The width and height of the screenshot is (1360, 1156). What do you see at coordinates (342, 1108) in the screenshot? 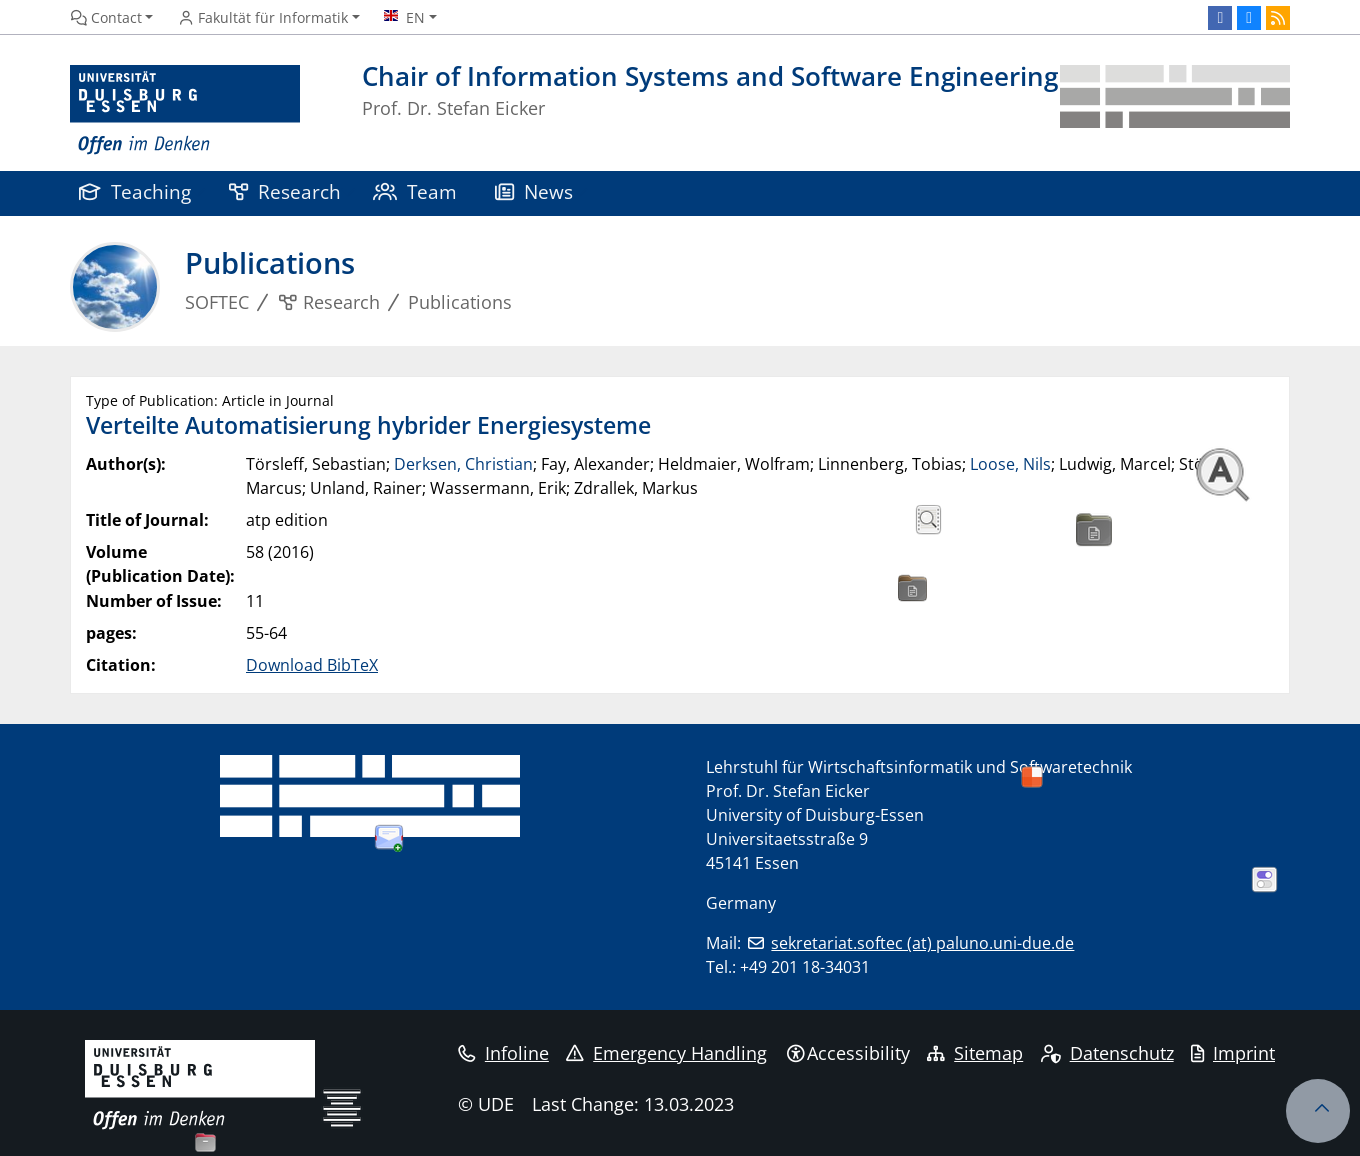
I see `center align text` at bounding box center [342, 1108].